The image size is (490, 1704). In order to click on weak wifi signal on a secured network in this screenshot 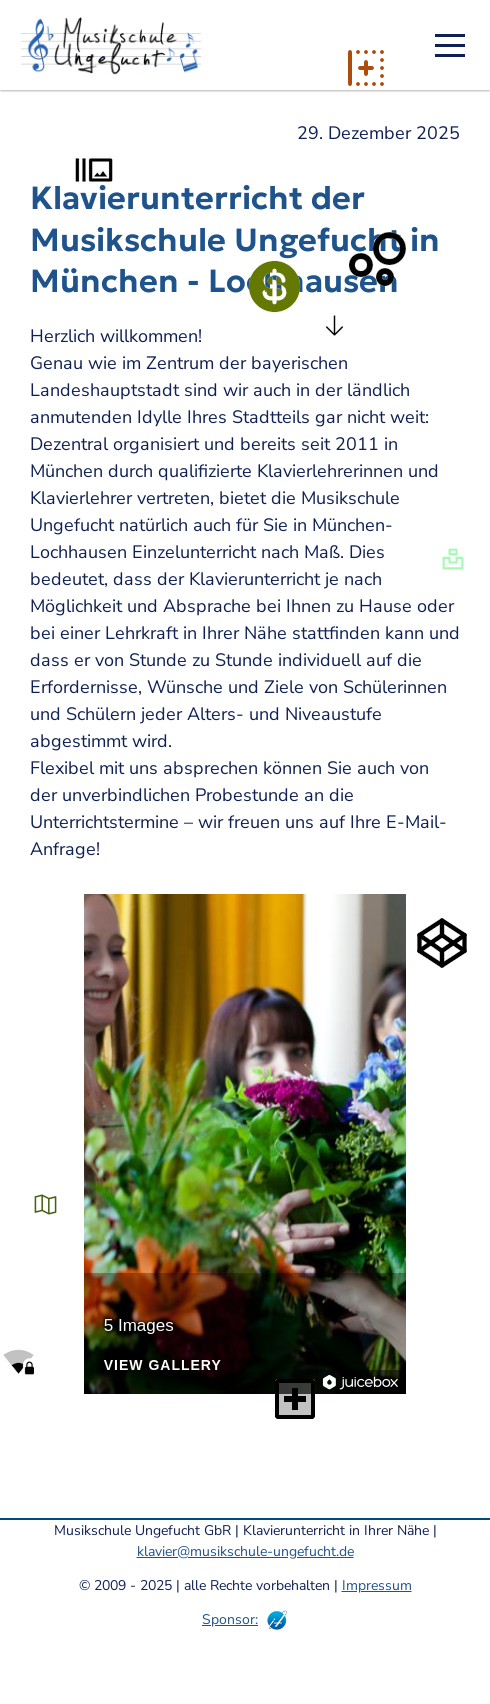, I will do `click(18, 1361)`.